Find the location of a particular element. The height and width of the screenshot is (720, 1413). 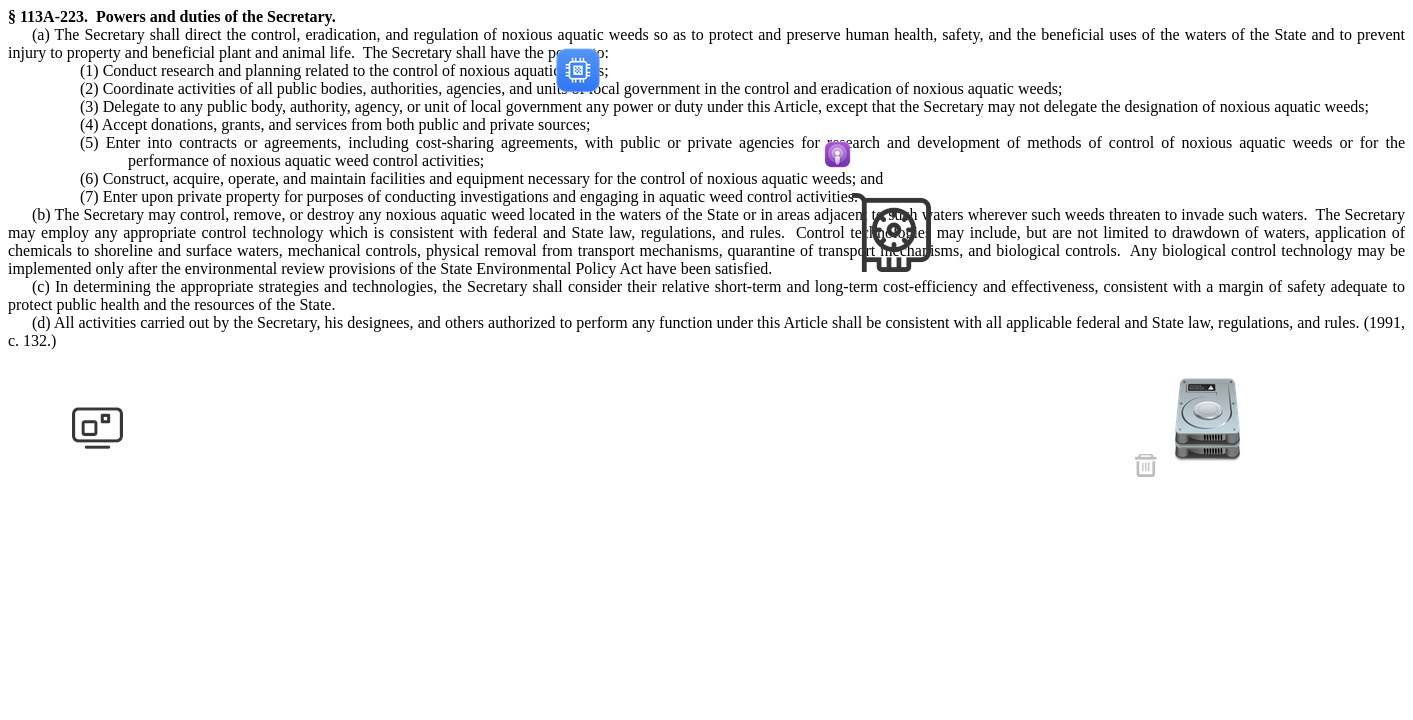

access electronics or hardware settings is located at coordinates (578, 71).